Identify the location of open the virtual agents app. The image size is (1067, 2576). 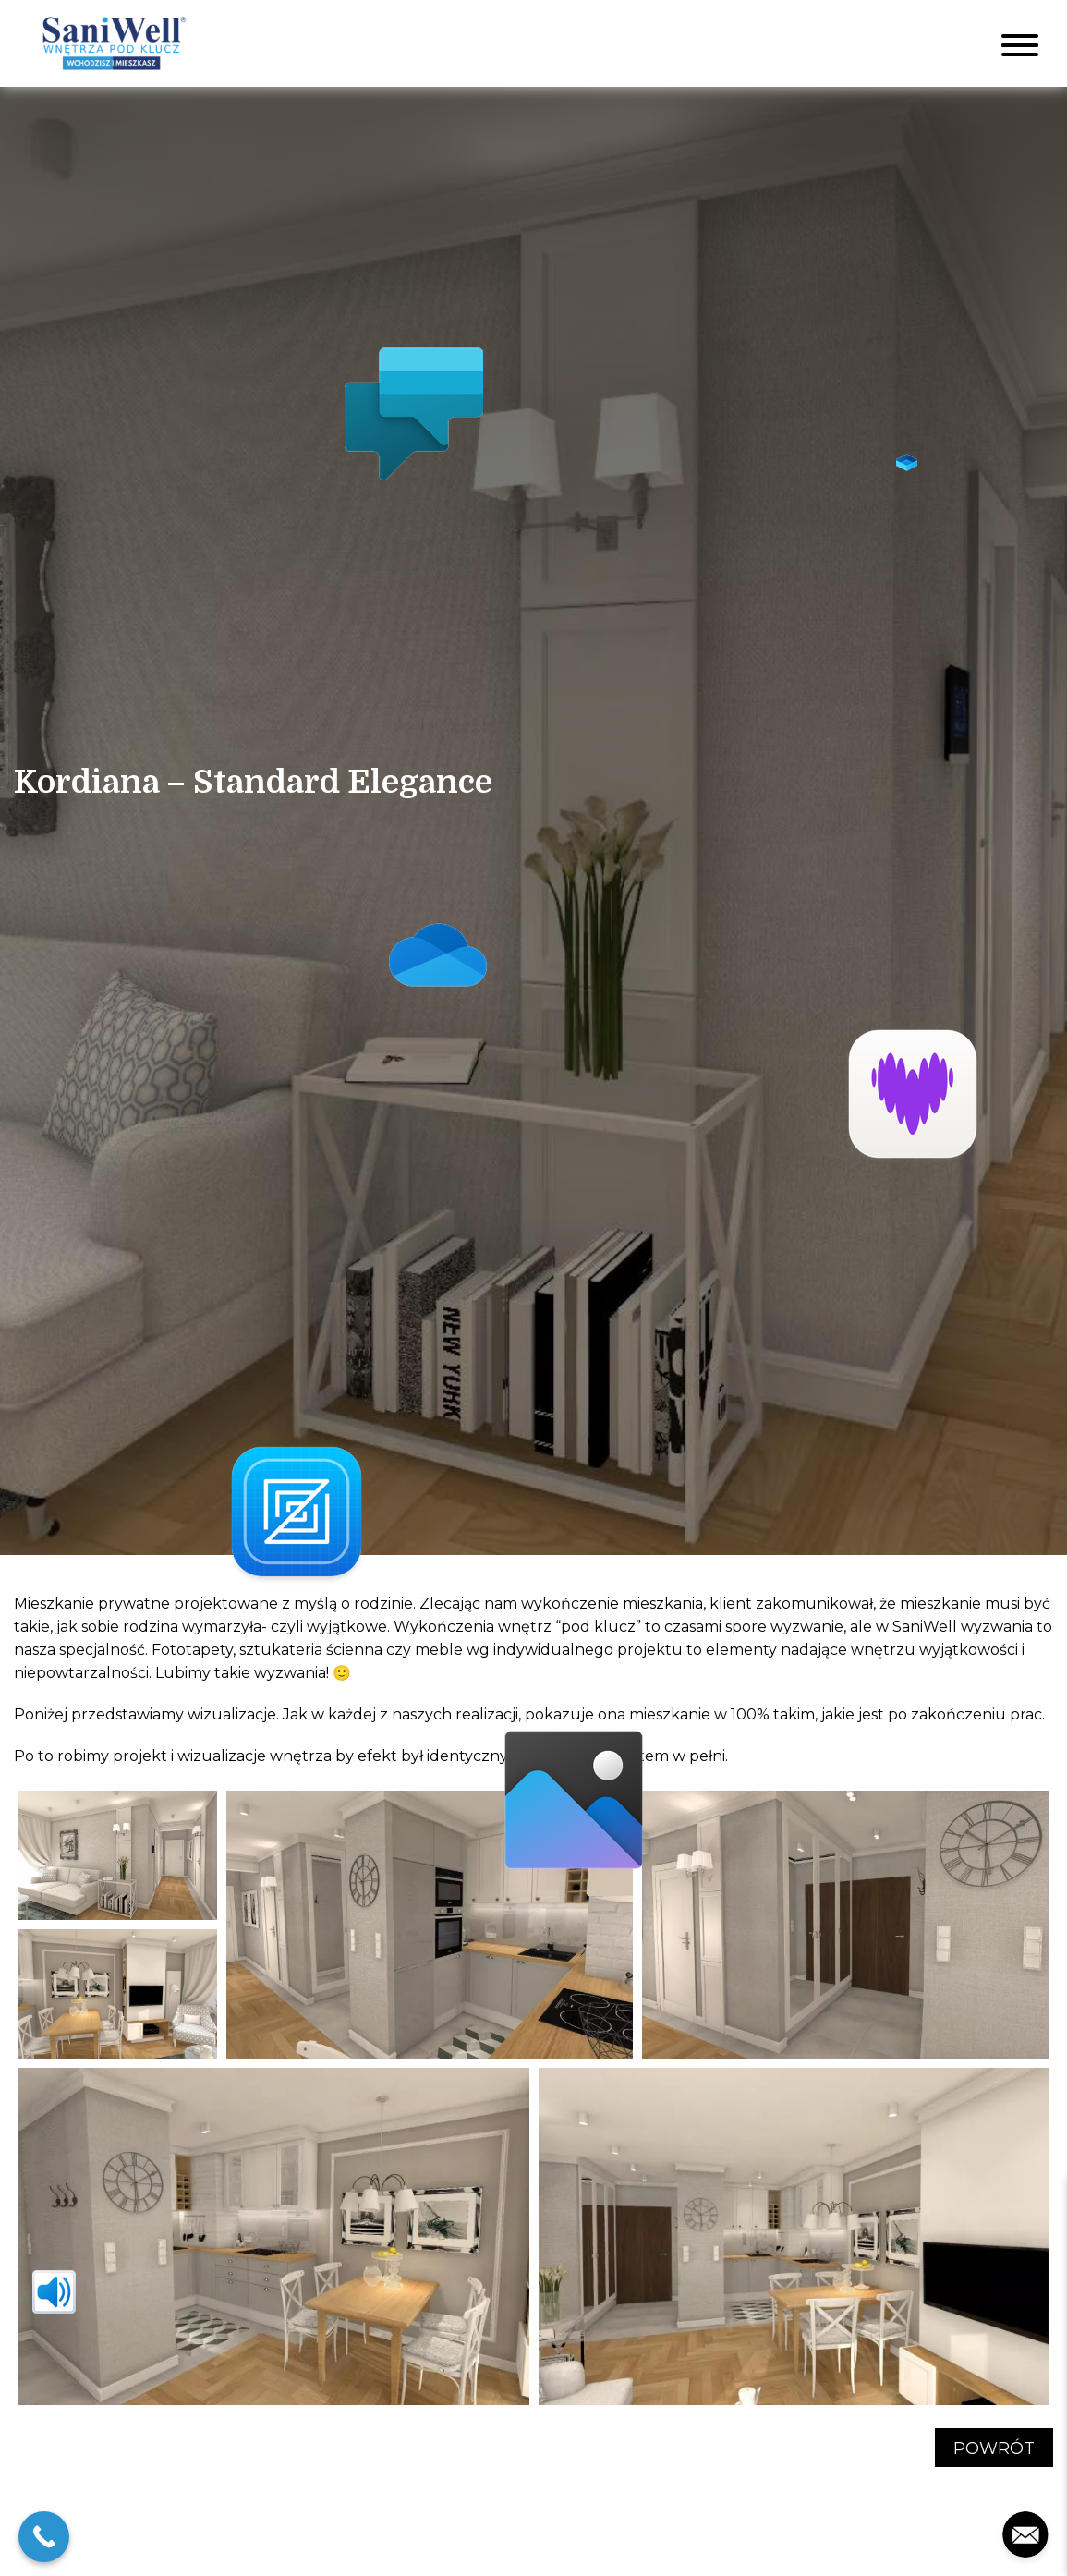
(414, 411).